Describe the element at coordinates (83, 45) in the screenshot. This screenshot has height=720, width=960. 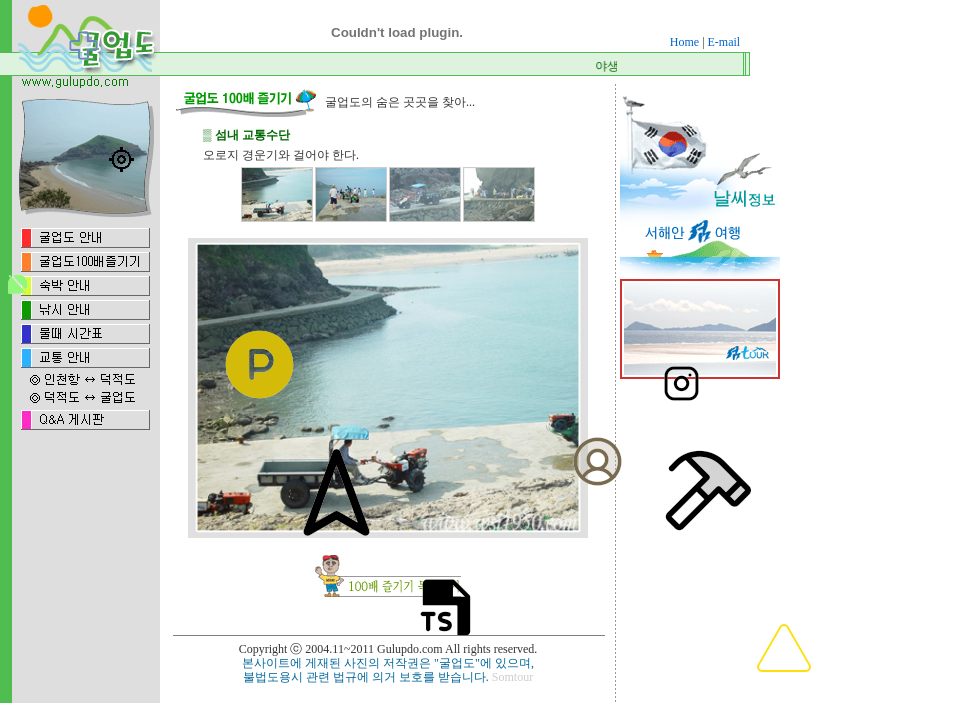
I see `access health or medical information` at that location.